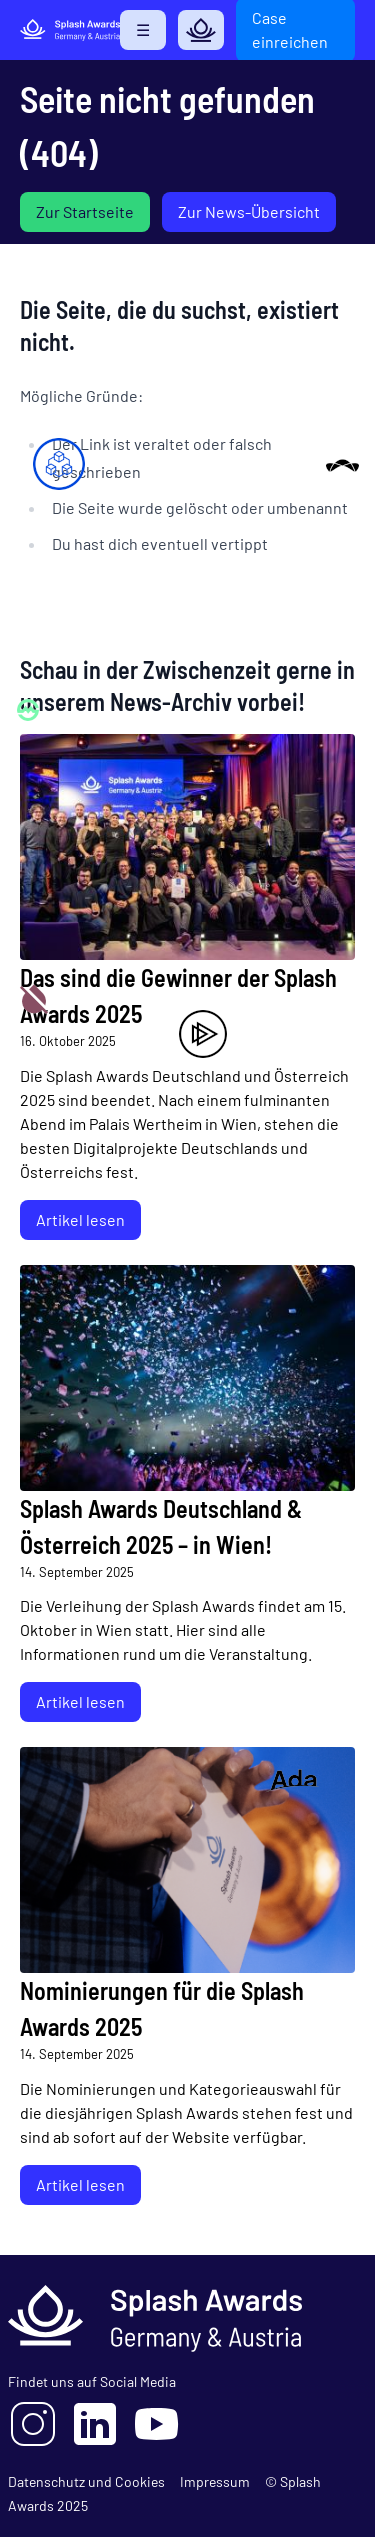 The image size is (375, 2537). What do you see at coordinates (292, 1781) in the screenshot?
I see `ada company logo` at bounding box center [292, 1781].